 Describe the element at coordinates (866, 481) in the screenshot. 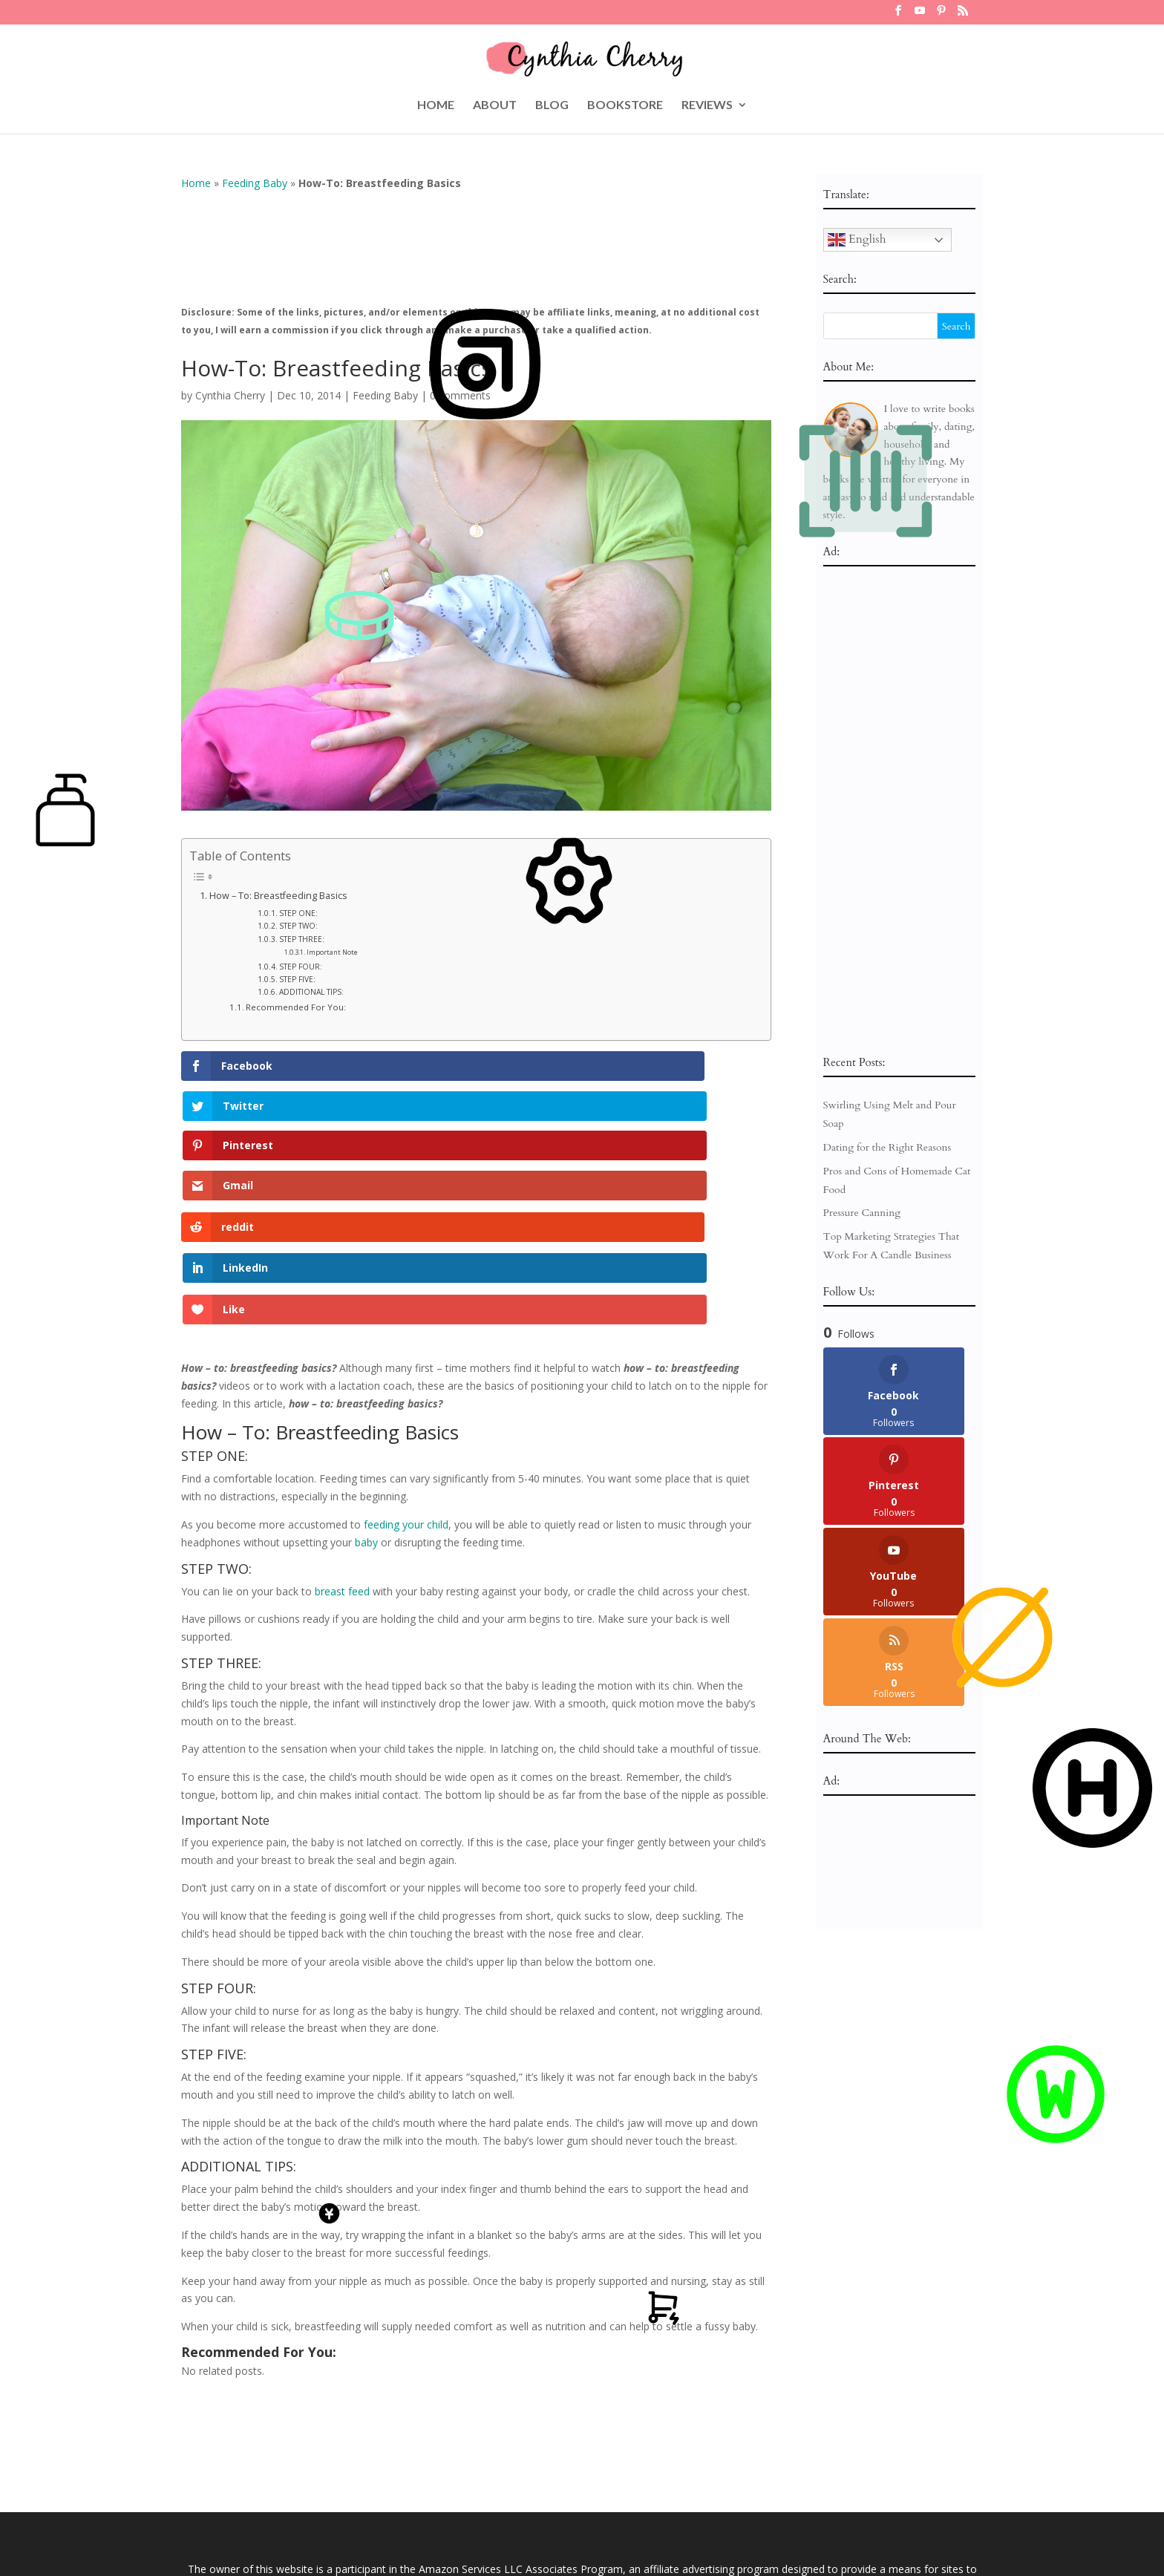

I see `scan a barcode` at that location.